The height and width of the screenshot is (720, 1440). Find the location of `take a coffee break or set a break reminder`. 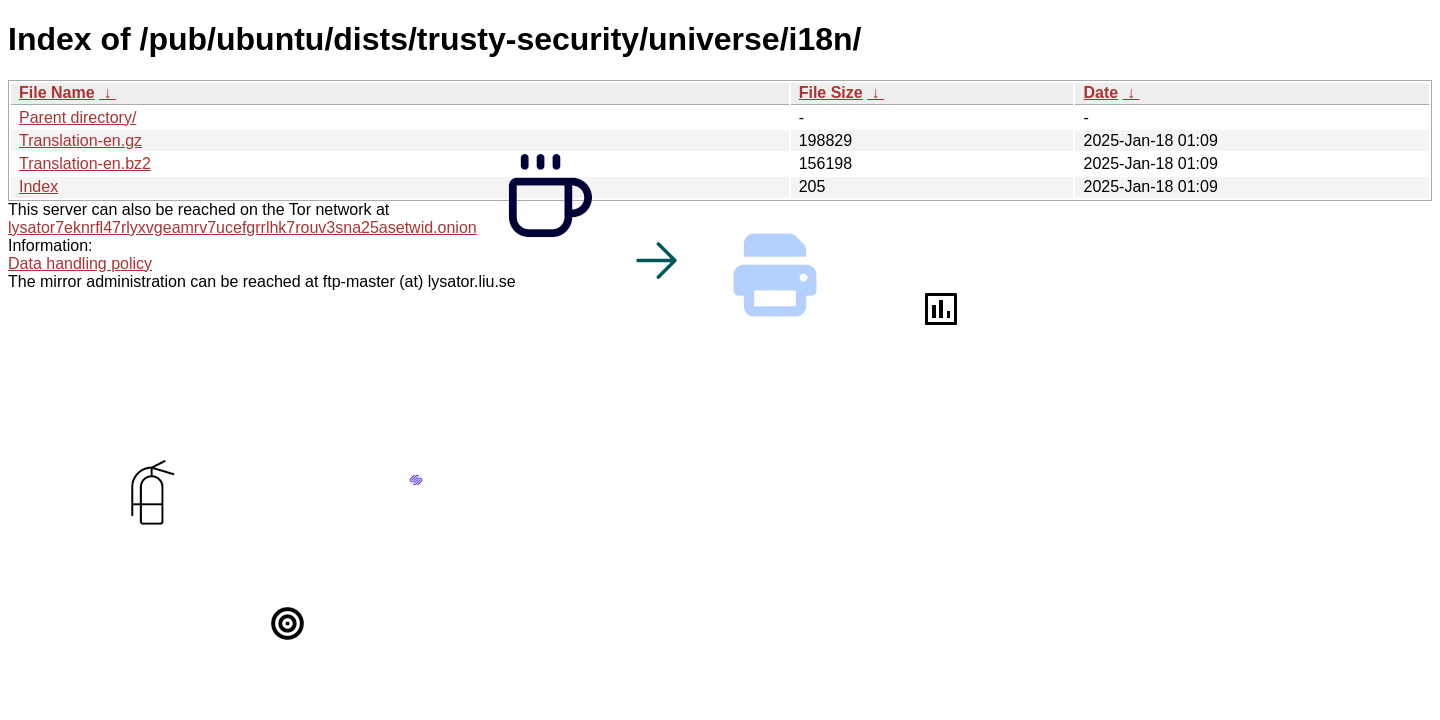

take a coffee break or set a break reminder is located at coordinates (548, 197).